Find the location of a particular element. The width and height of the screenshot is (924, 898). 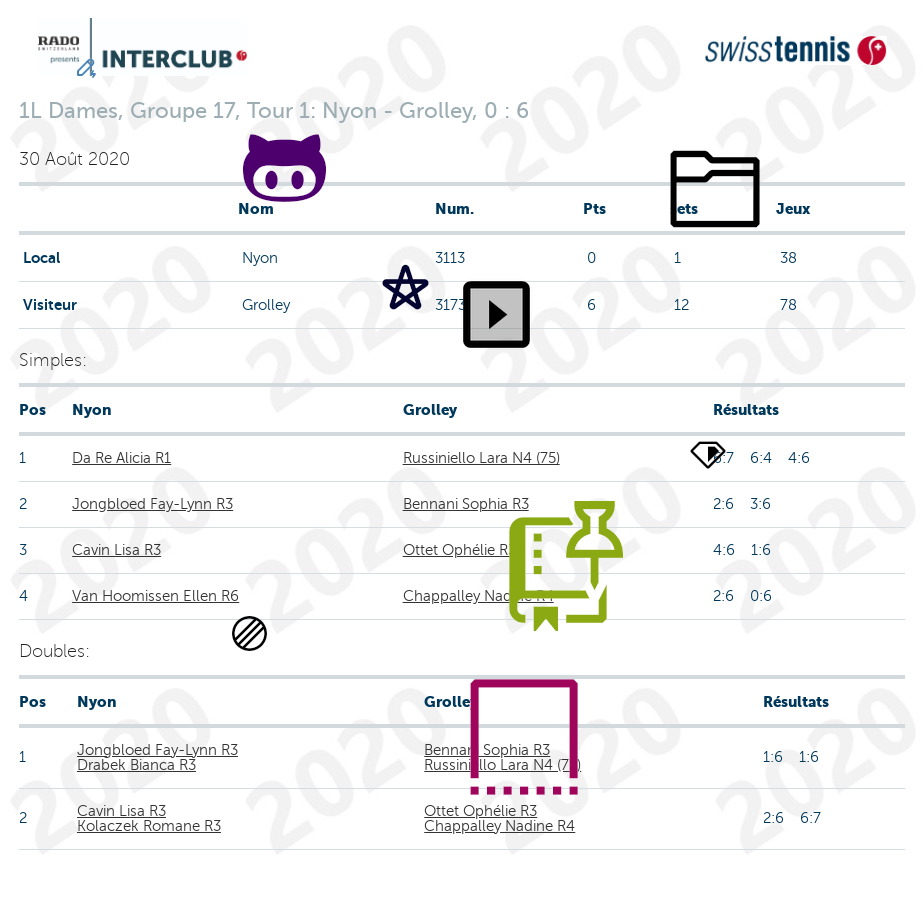

pin a repository to your profile or dashboard is located at coordinates (558, 566).